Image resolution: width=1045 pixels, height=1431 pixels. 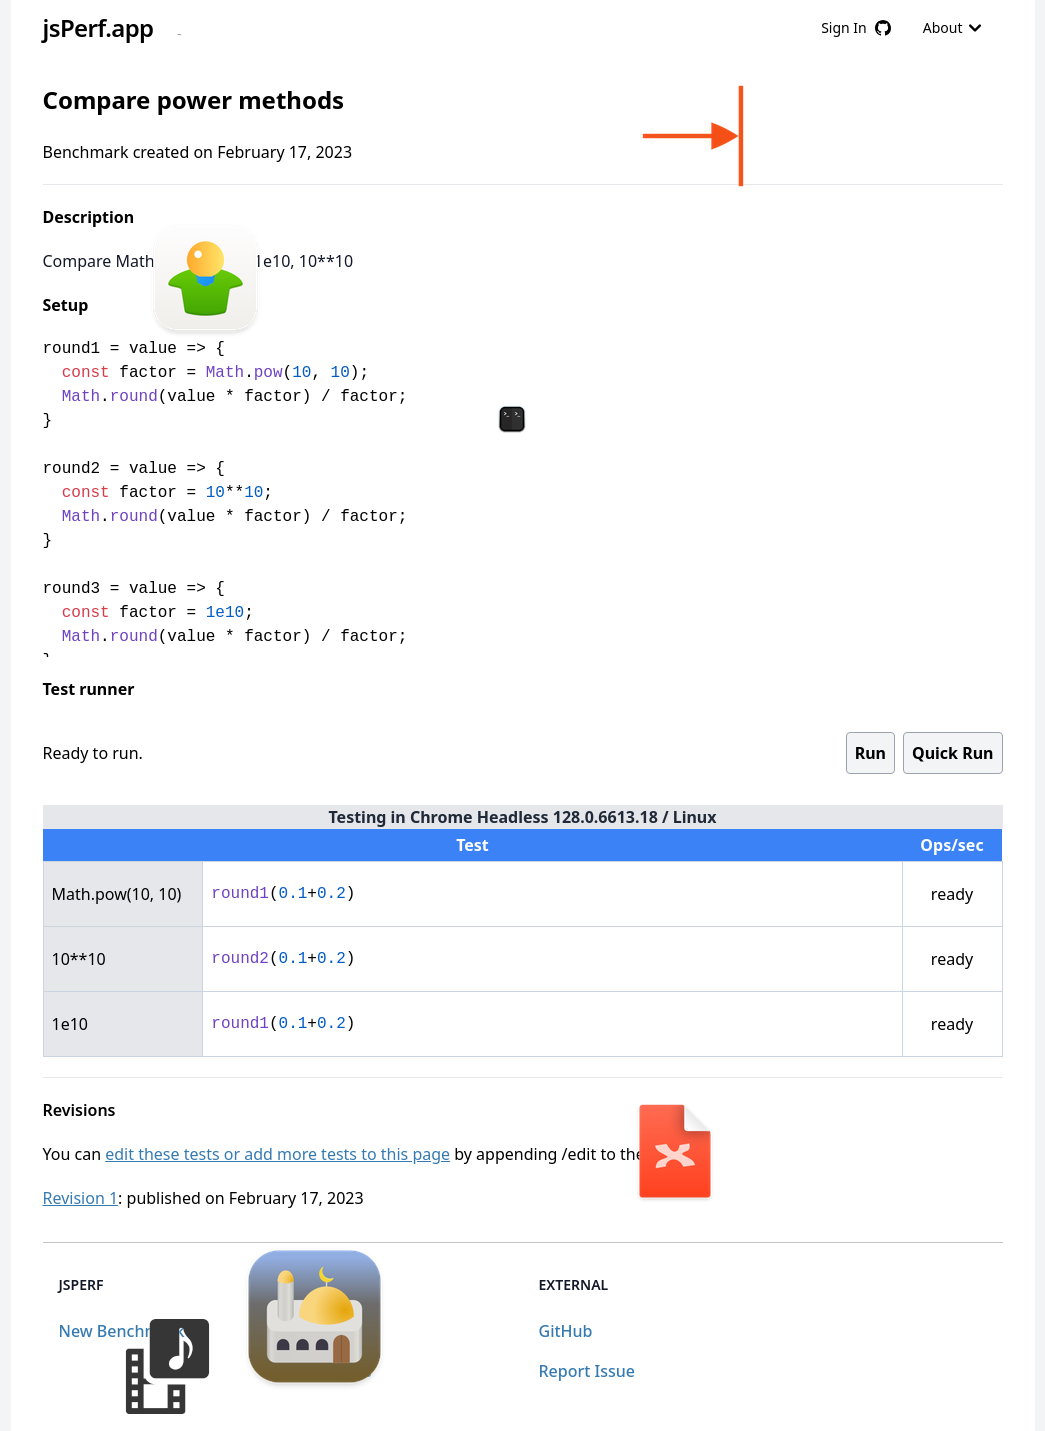 I want to click on open the vaktisalah islamic prayer times app, so click(x=314, y=1316).